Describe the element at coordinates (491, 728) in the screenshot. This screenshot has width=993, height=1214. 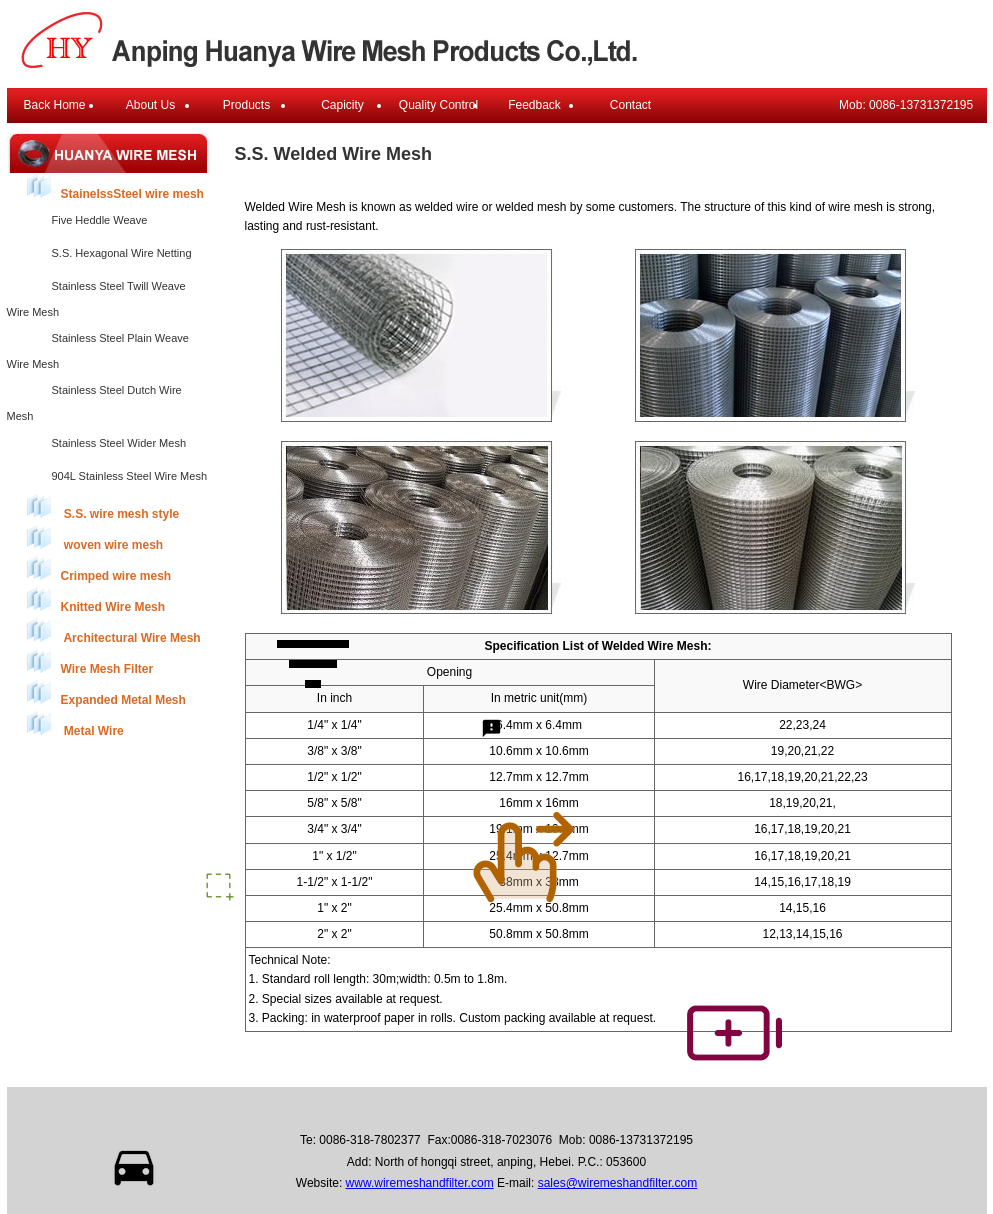
I see `submit feedback or comments` at that location.